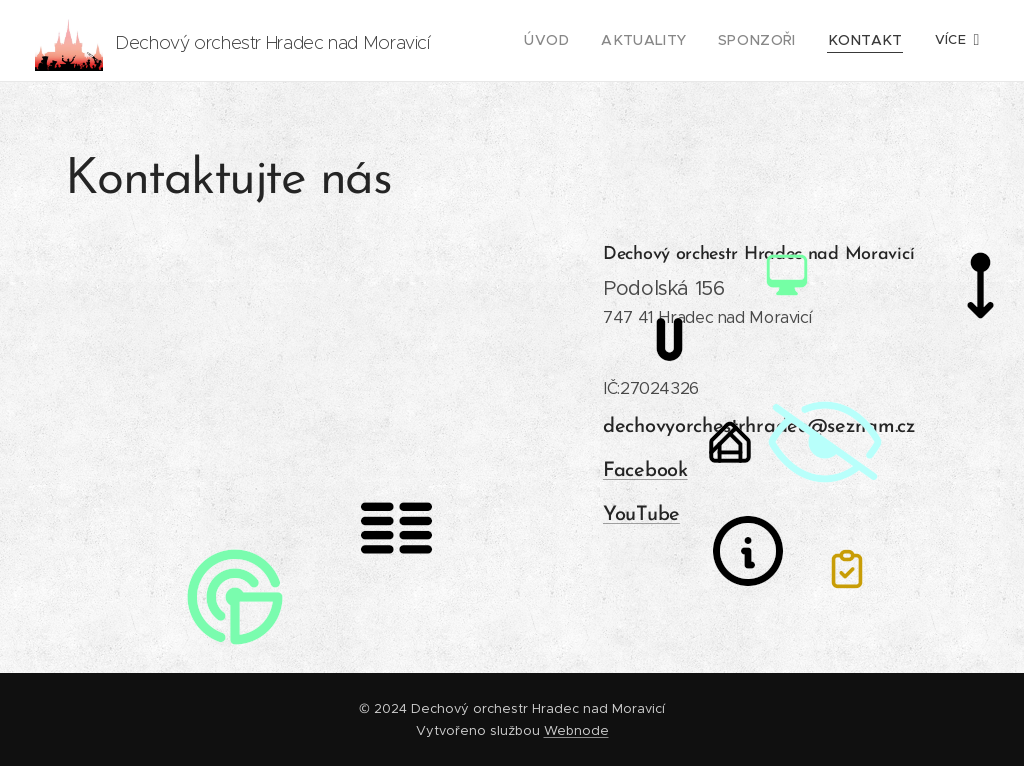  Describe the element at coordinates (748, 551) in the screenshot. I see `view more information or details` at that location.